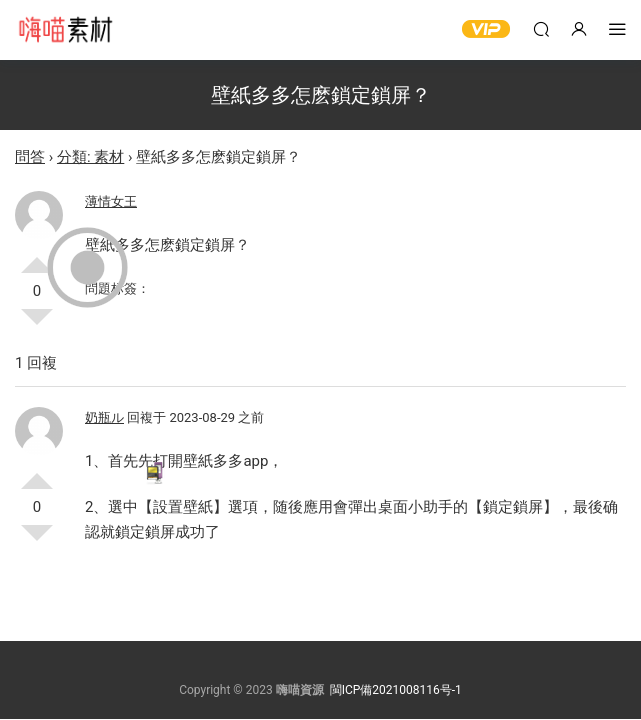 The height and width of the screenshot is (720, 641). What do you see at coordinates (87, 267) in the screenshot?
I see `indicates a selected radio button option` at bounding box center [87, 267].